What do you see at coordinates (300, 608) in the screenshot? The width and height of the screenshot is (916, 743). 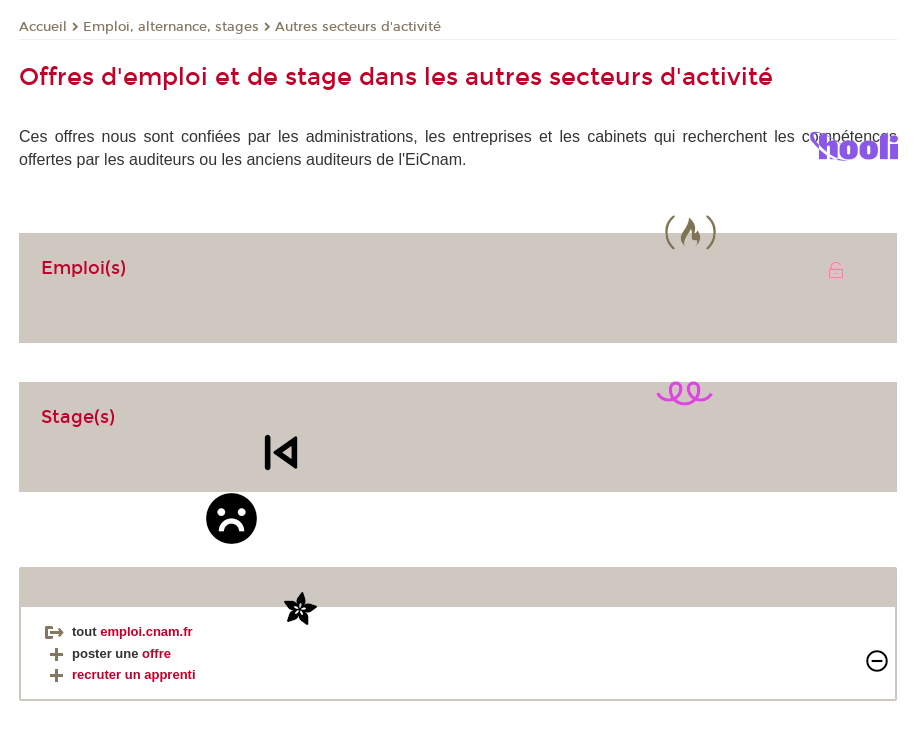 I see `visit the Adafruit website or store` at bounding box center [300, 608].